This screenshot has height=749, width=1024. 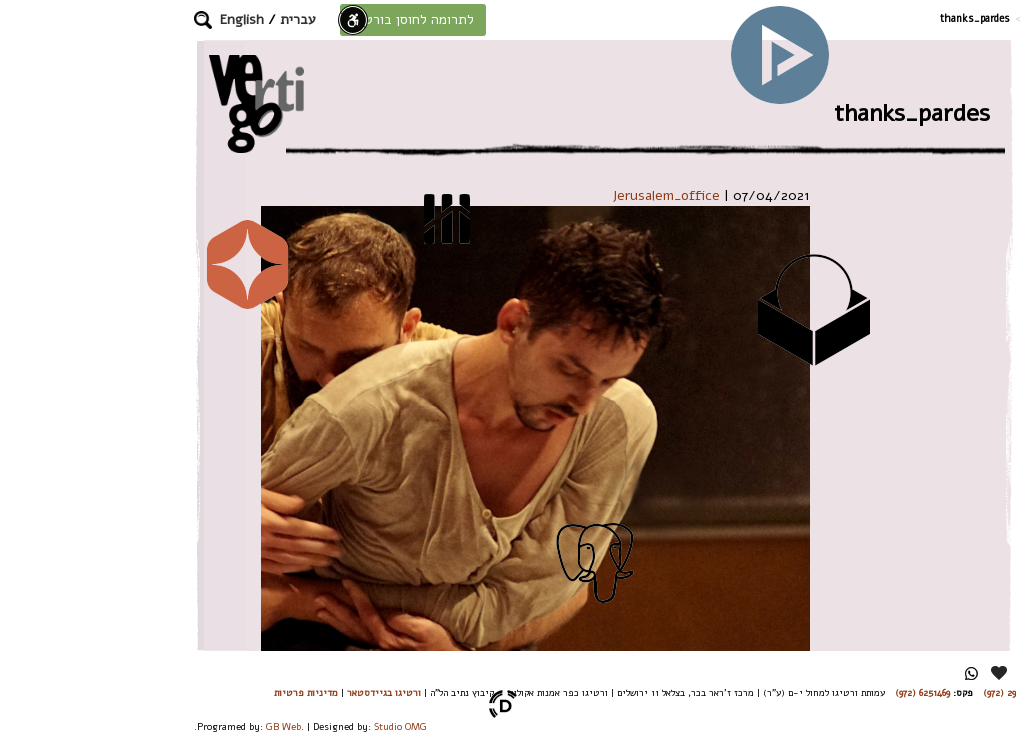 I want to click on andela company logo, so click(x=247, y=264).